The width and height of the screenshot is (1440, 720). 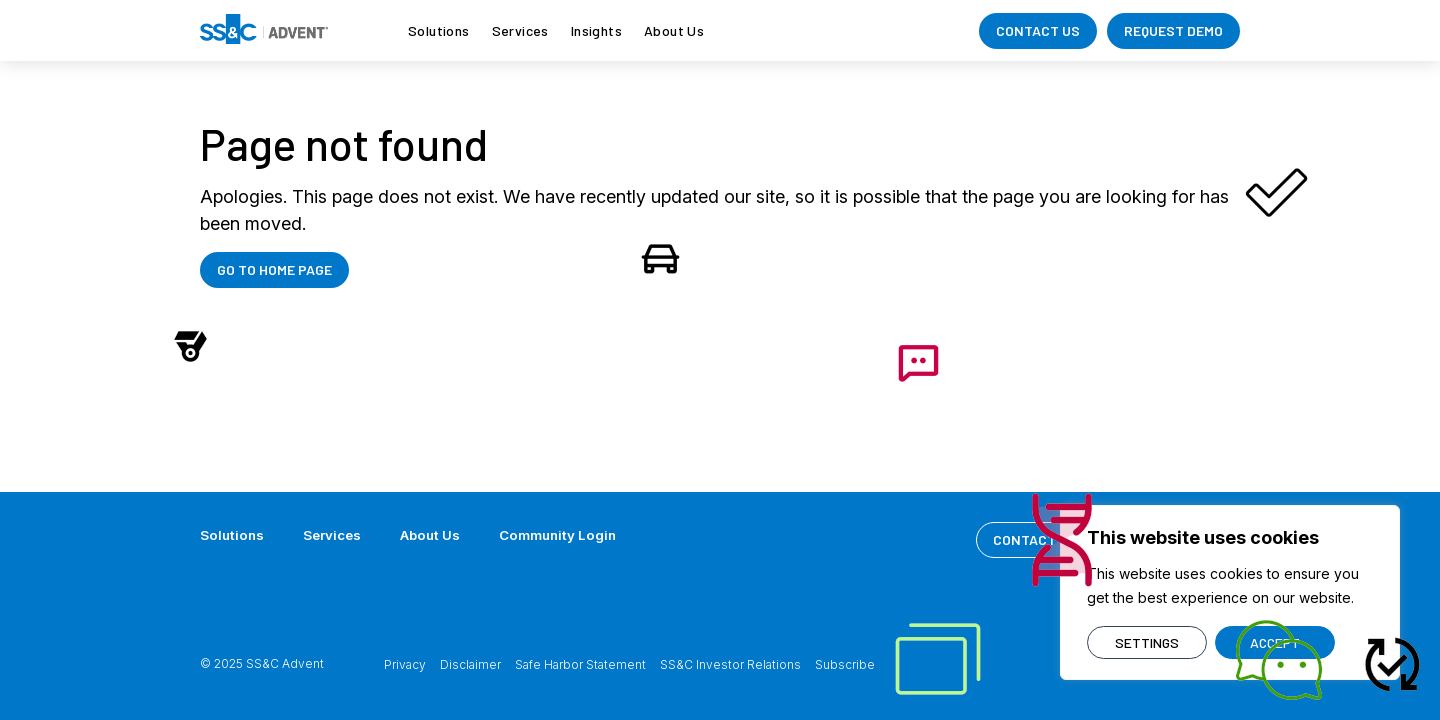 What do you see at coordinates (1279, 660) in the screenshot?
I see `open WeChat messaging app` at bounding box center [1279, 660].